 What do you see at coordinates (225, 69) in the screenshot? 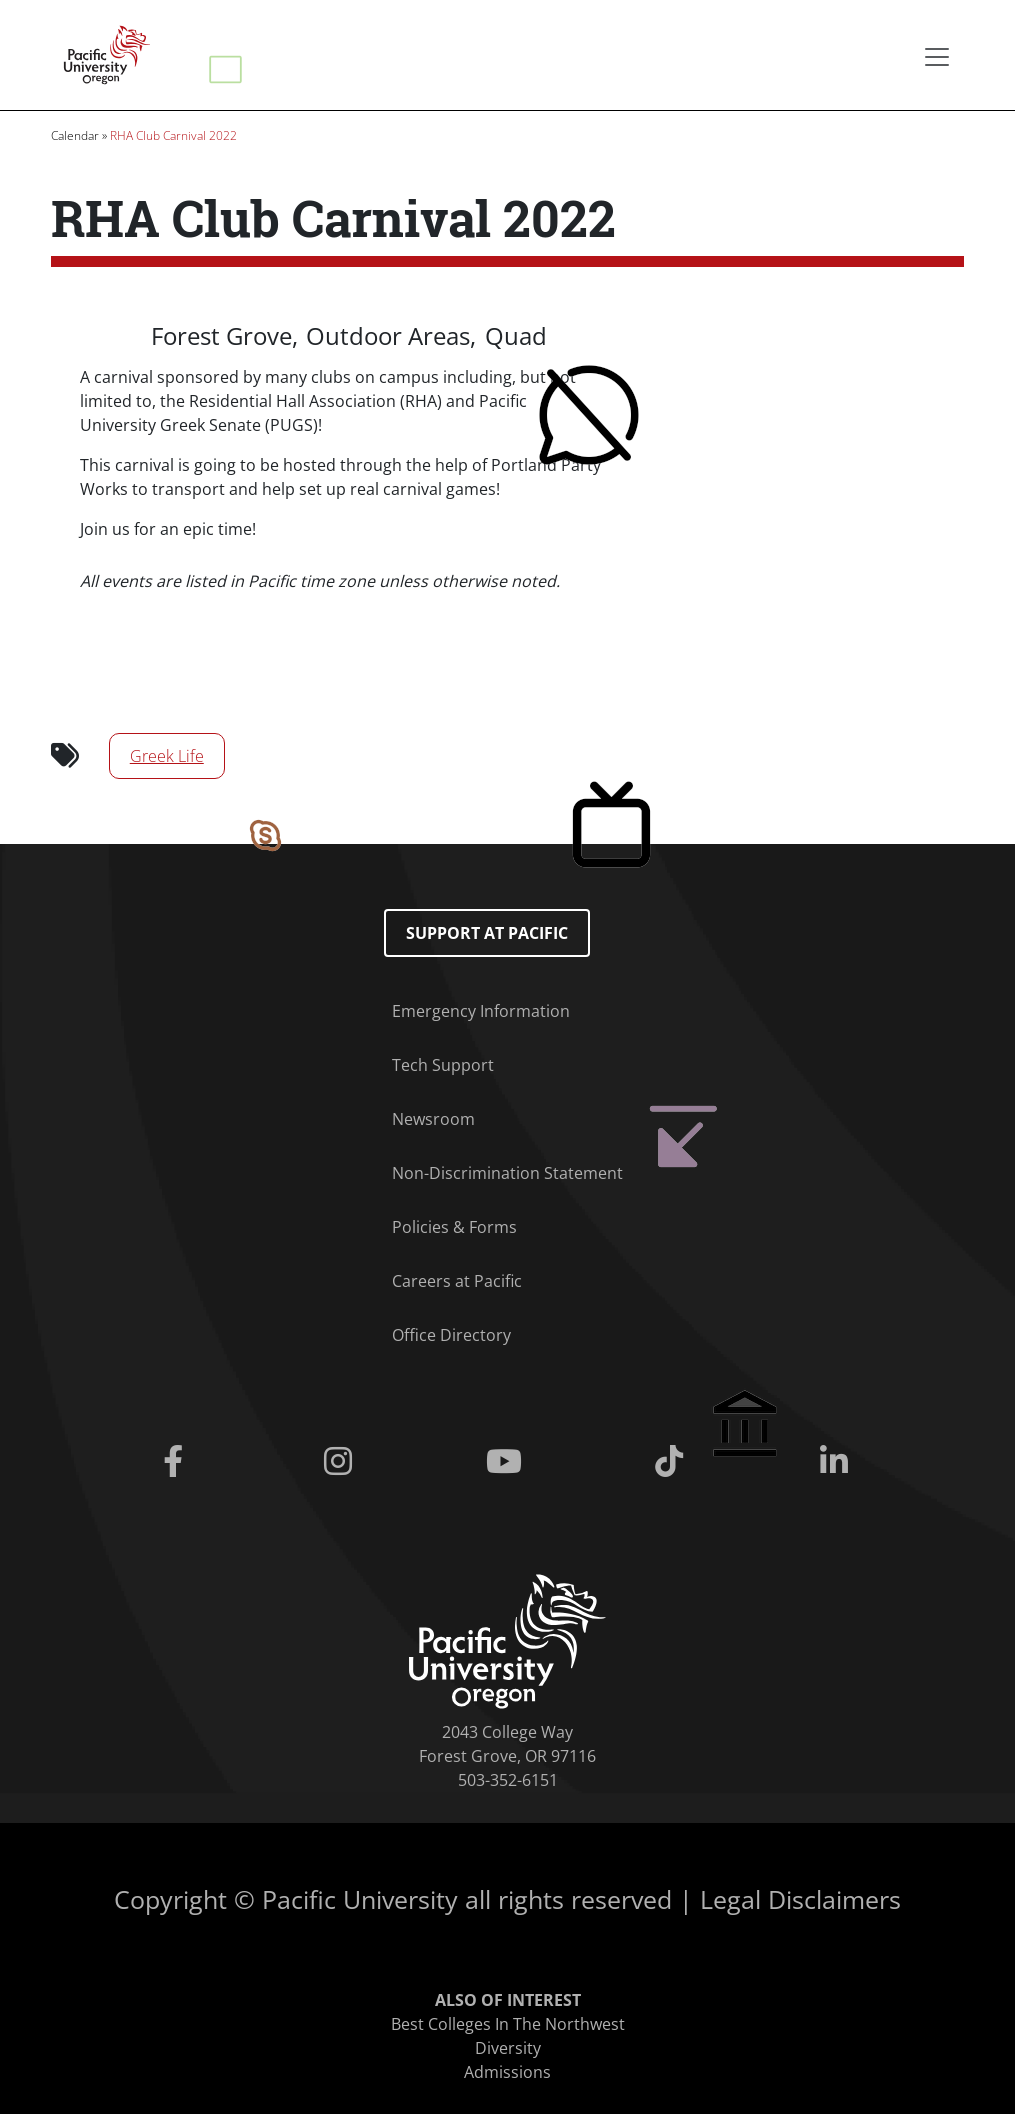
I see `select or crop a rectangular area` at bounding box center [225, 69].